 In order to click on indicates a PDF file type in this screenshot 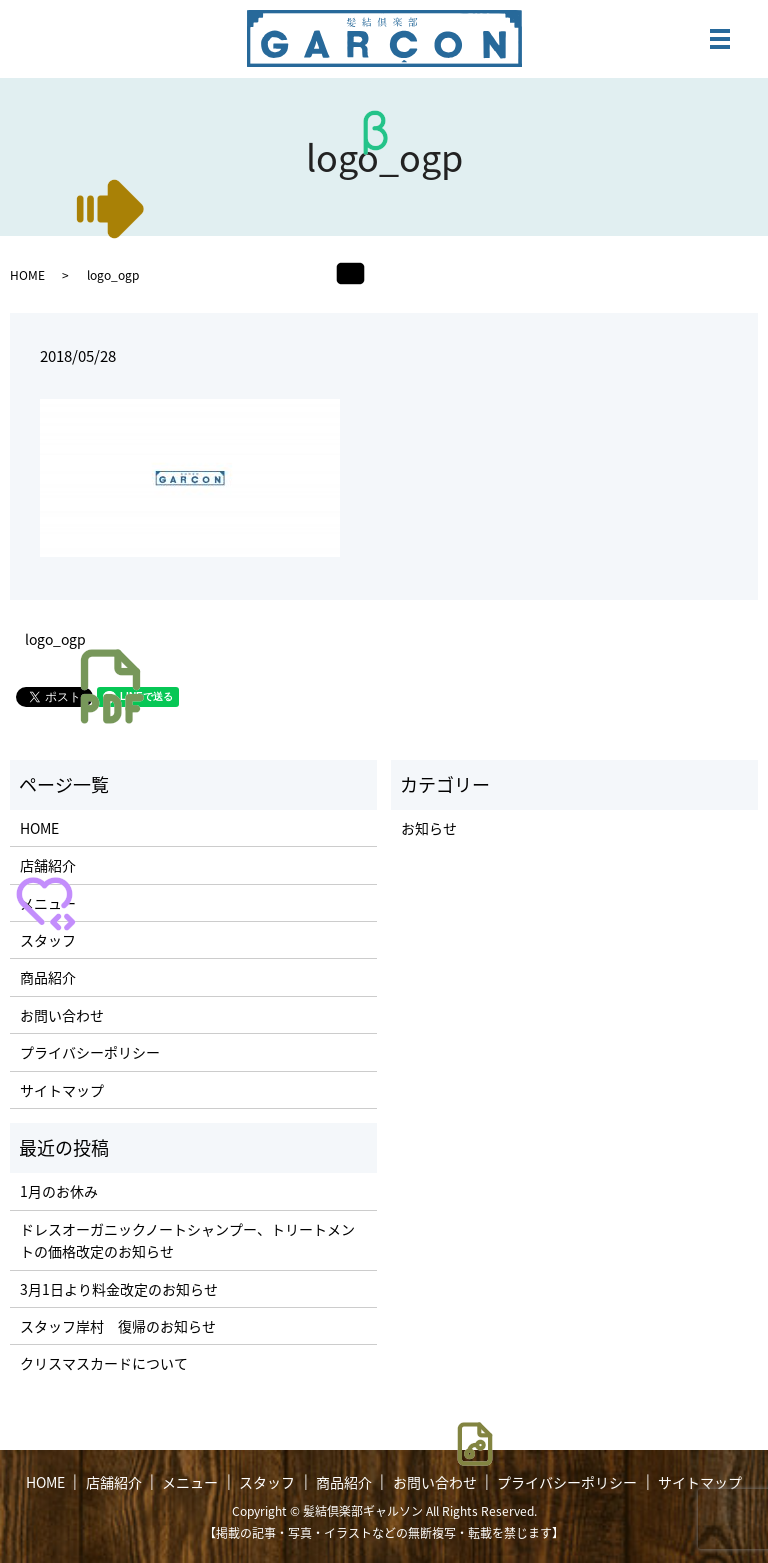, I will do `click(110, 686)`.